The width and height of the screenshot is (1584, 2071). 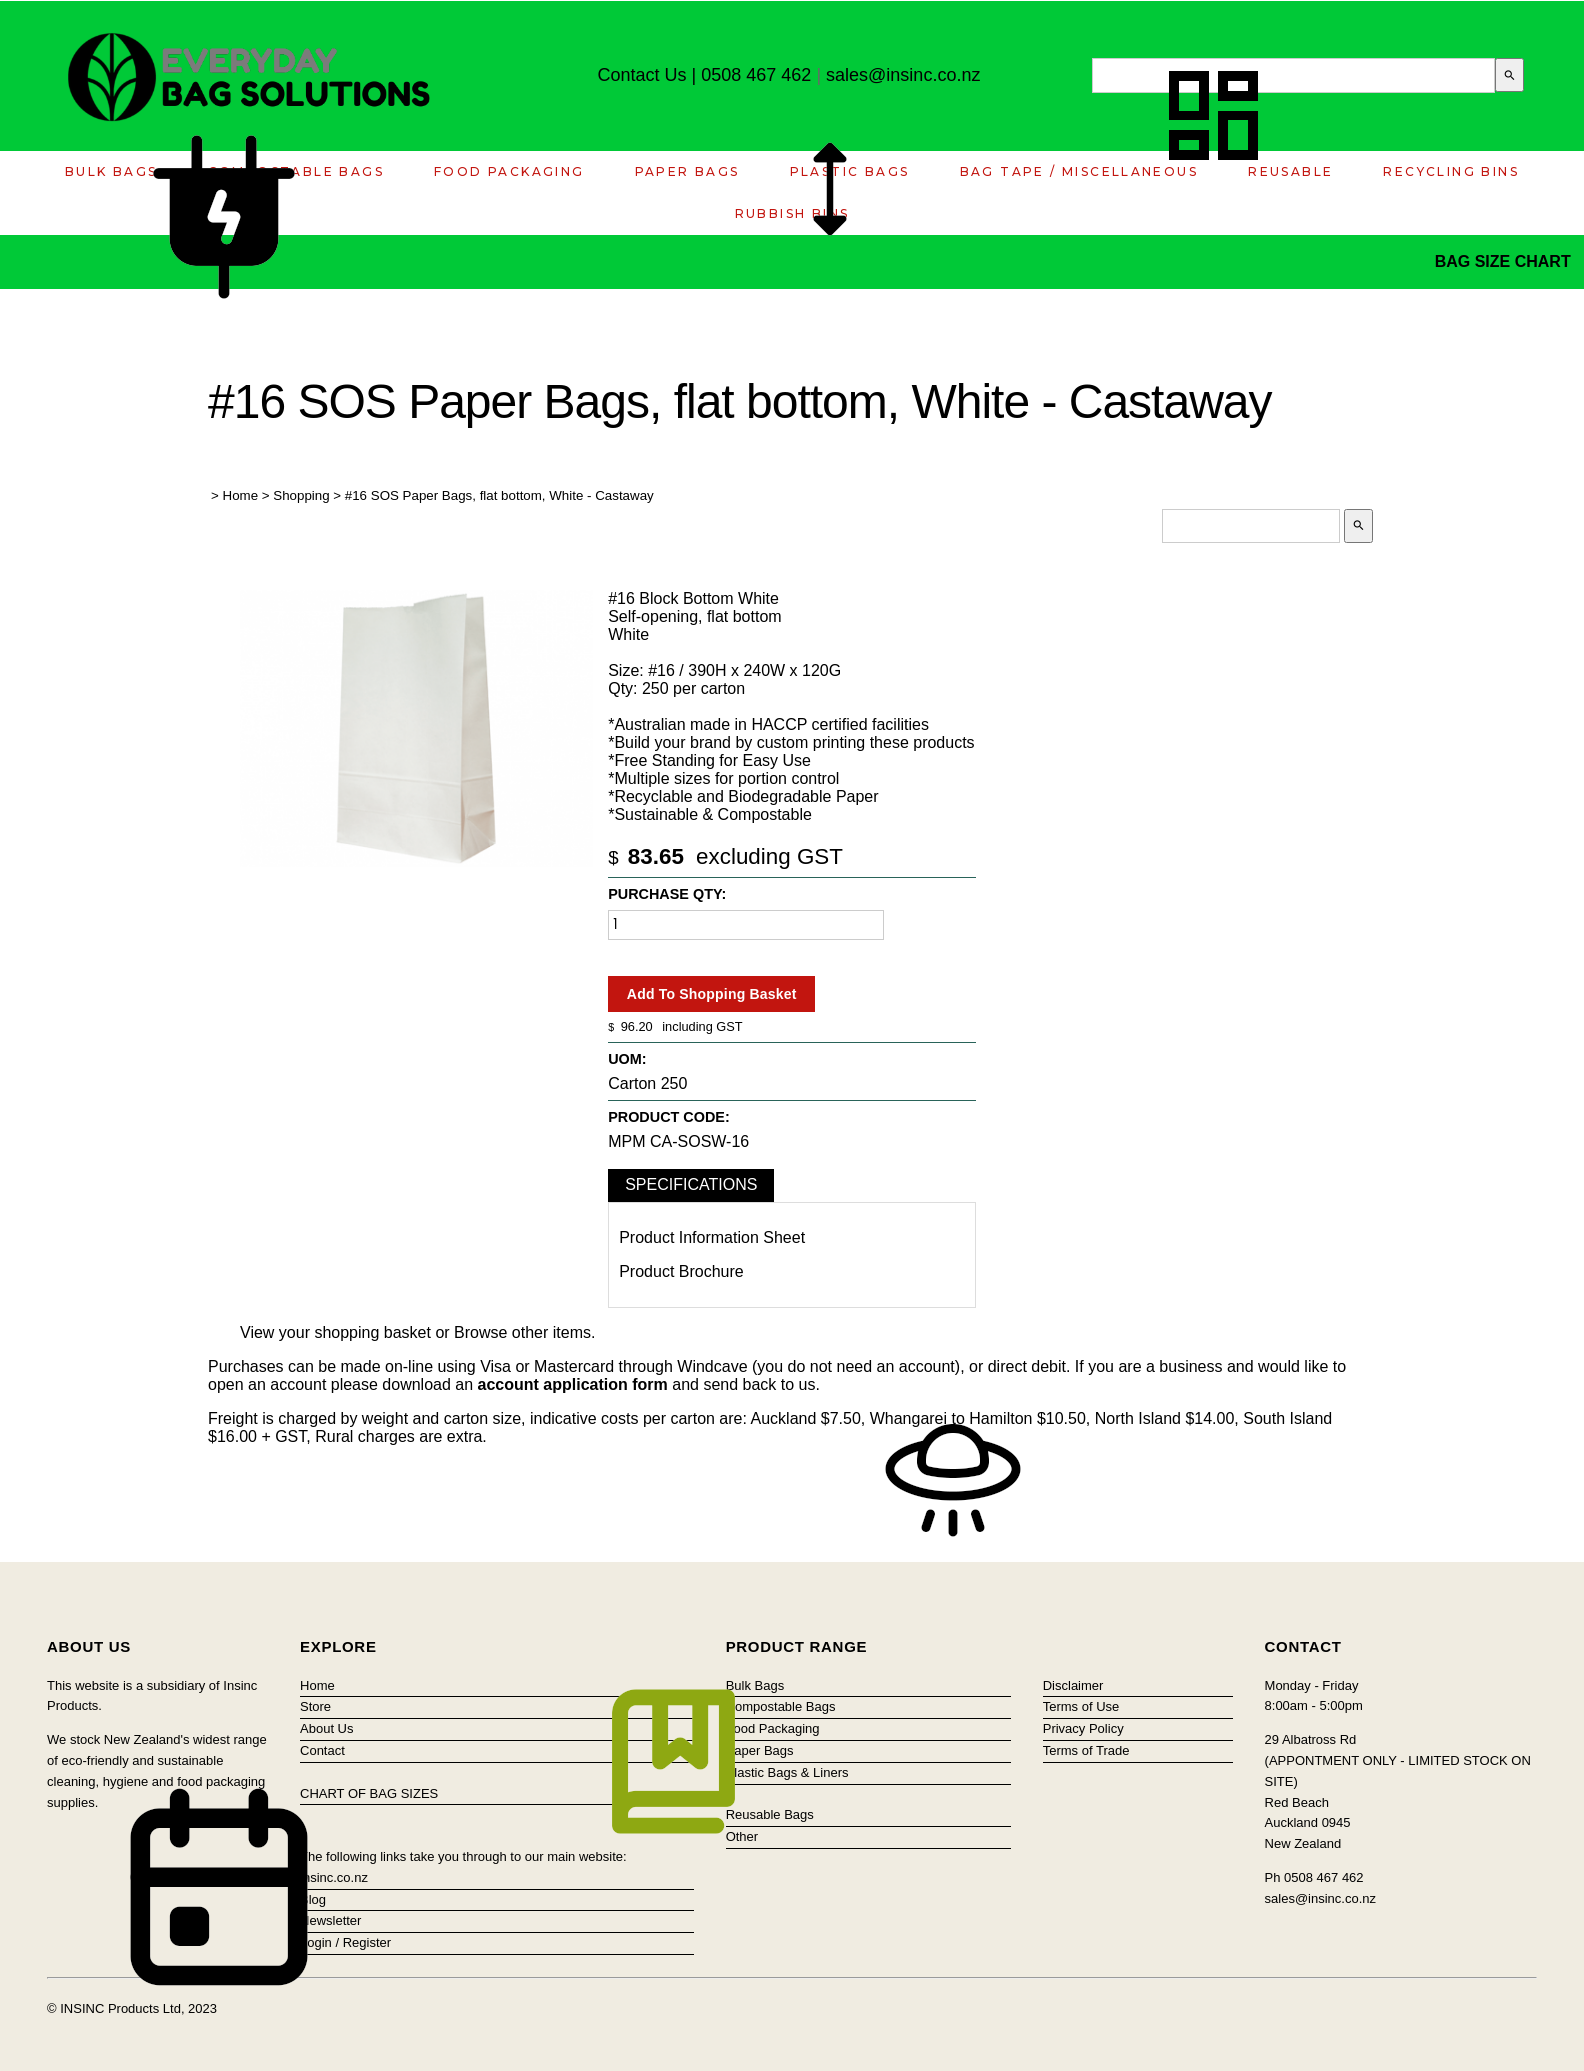 What do you see at coordinates (224, 217) in the screenshot?
I see `device is currently charging` at bounding box center [224, 217].